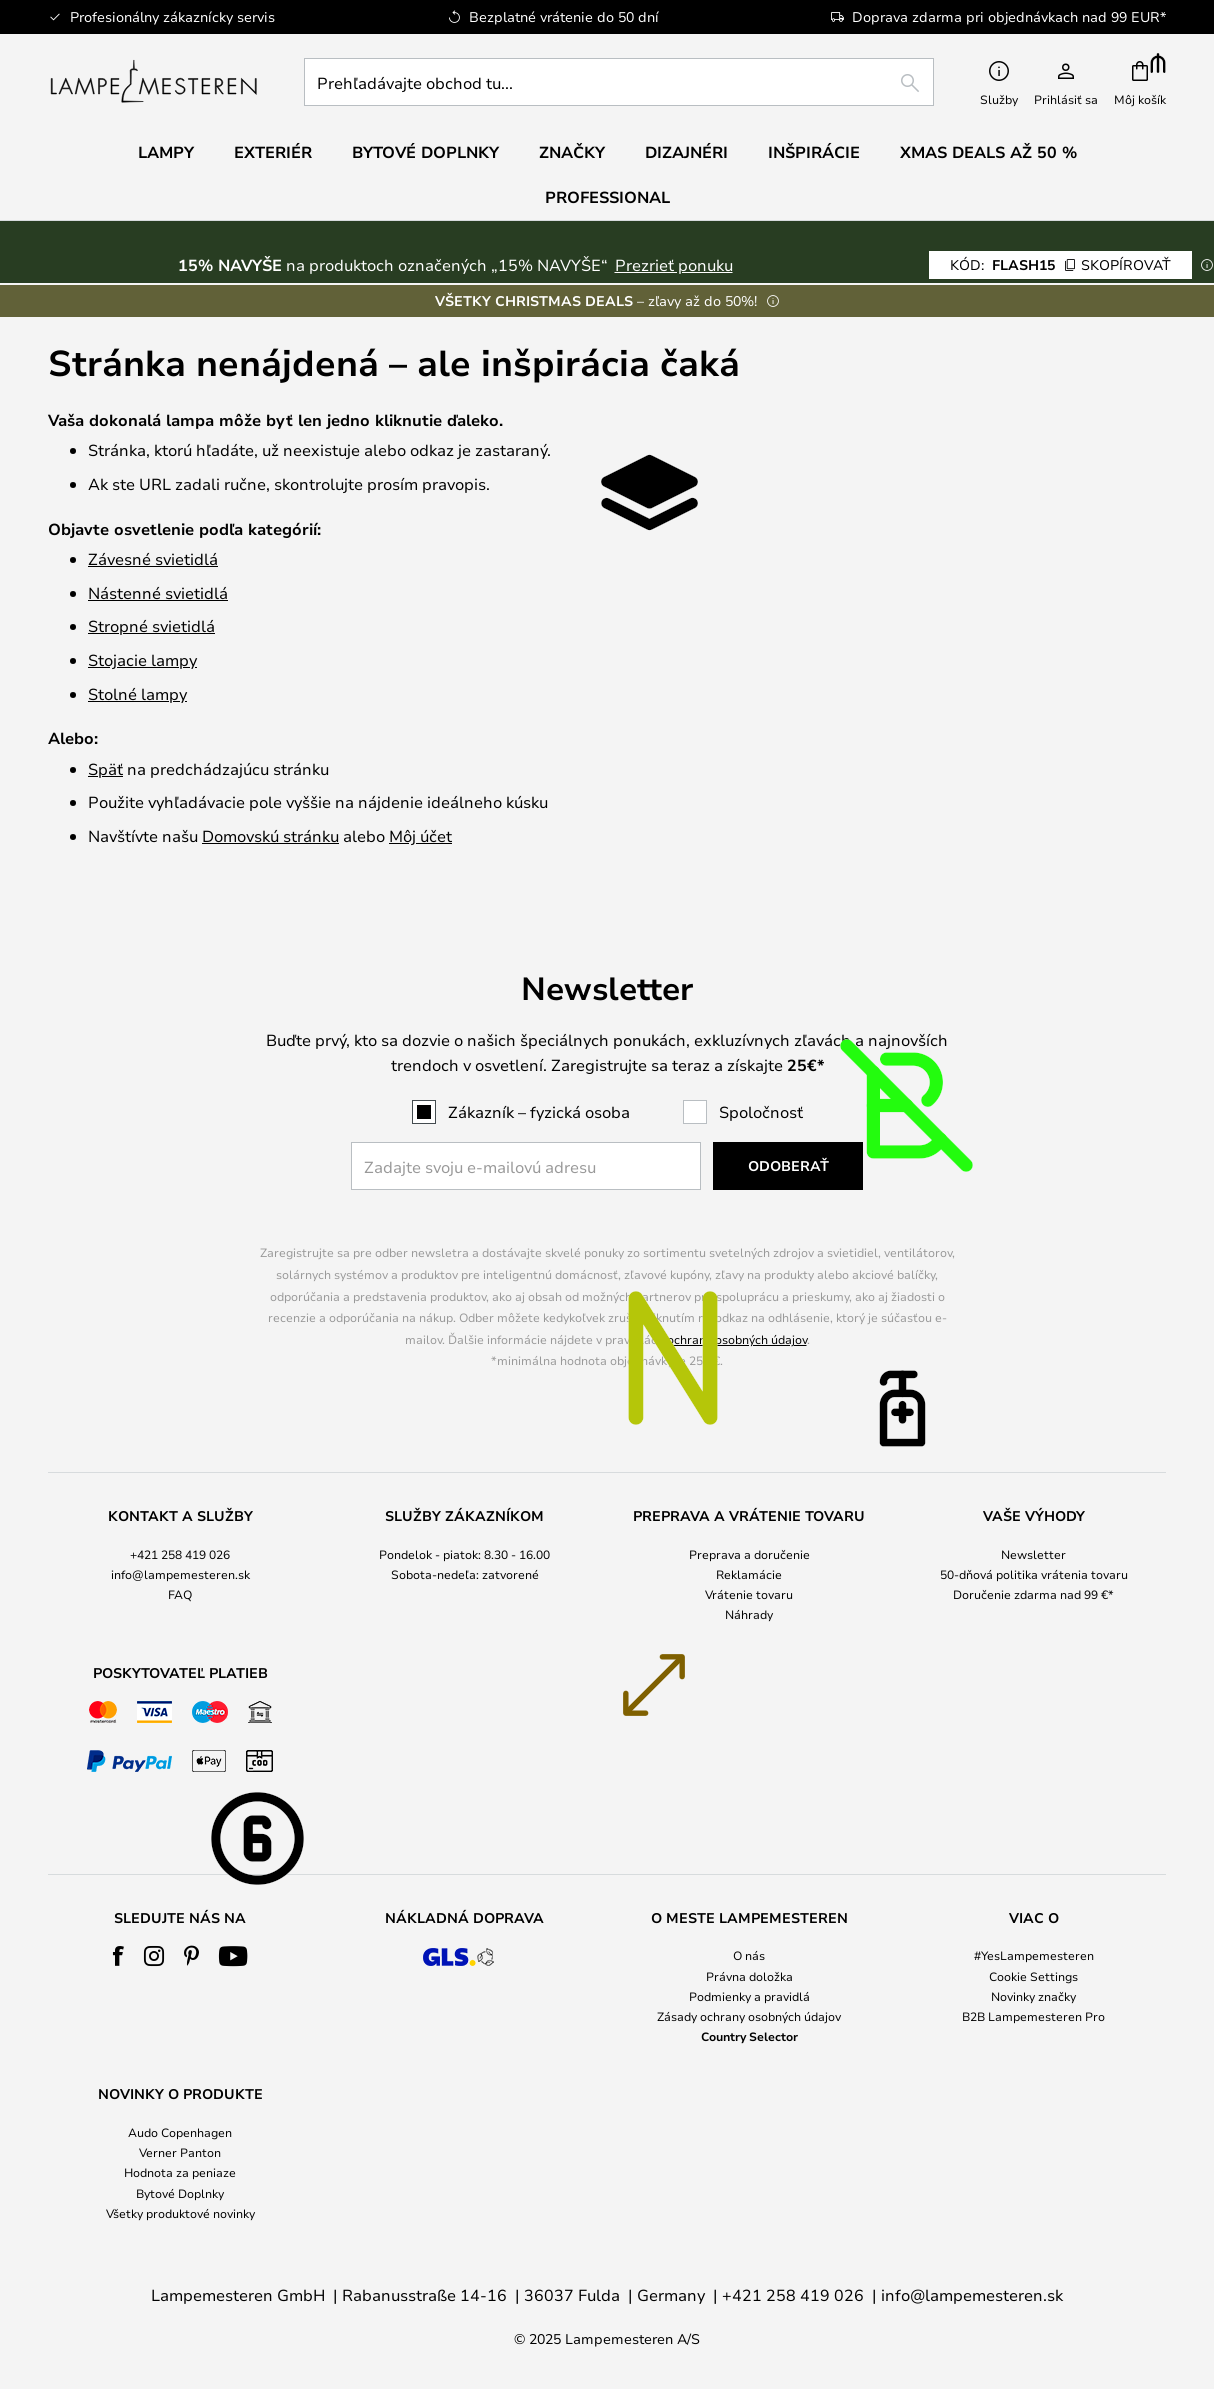  What do you see at coordinates (906, 1105) in the screenshot?
I see `disable bold text formatting` at bounding box center [906, 1105].